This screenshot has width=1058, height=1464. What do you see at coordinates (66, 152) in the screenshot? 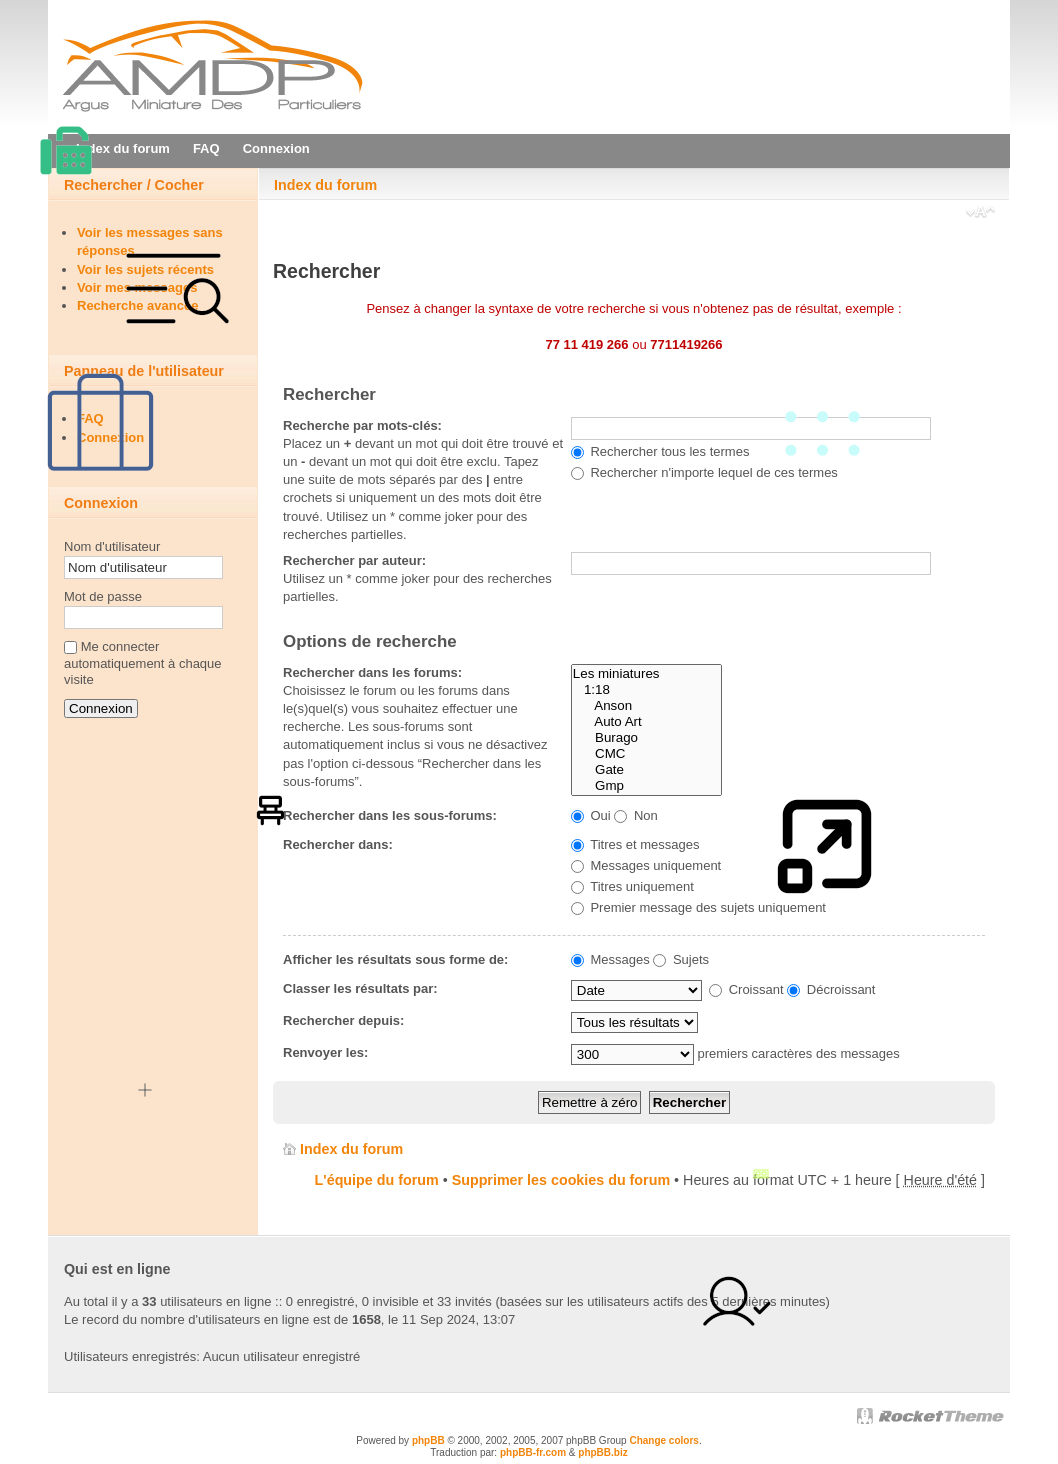
I see `send or receive a fax` at bounding box center [66, 152].